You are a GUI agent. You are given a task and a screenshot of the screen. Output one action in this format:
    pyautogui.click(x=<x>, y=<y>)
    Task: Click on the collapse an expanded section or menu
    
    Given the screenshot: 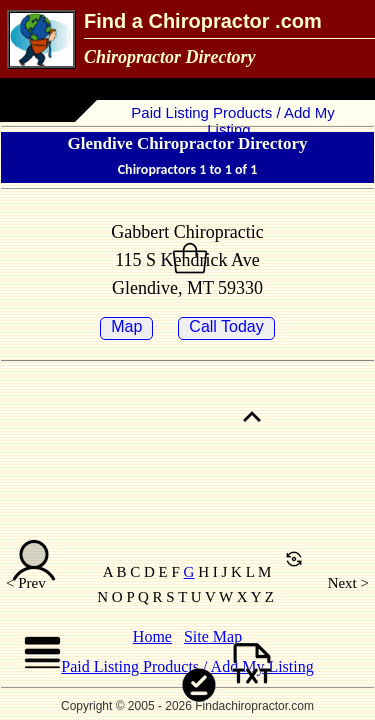 What is the action you would take?
    pyautogui.click(x=252, y=417)
    